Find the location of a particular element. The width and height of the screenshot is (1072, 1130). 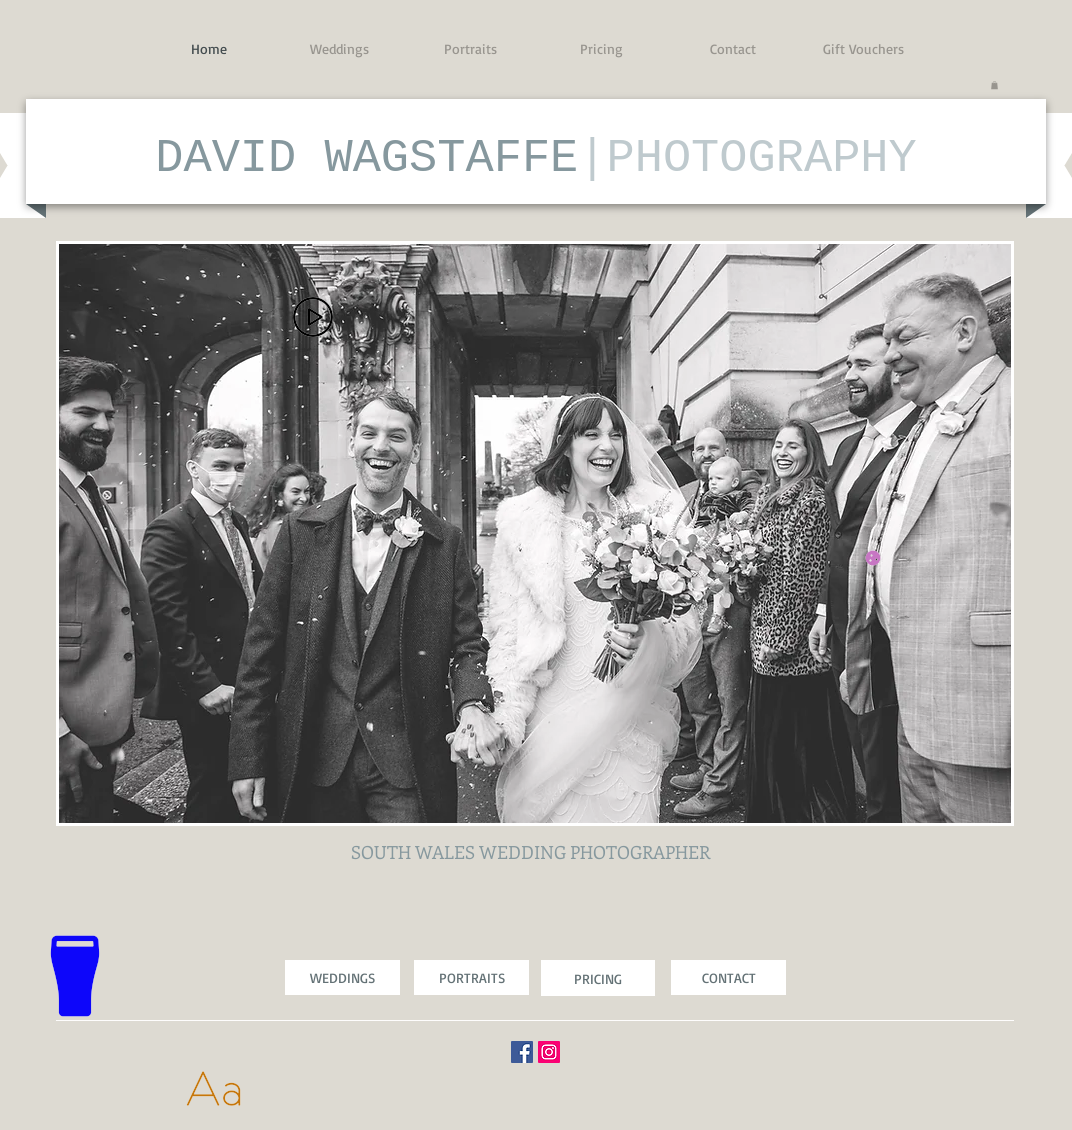

play media or video content is located at coordinates (313, 317).